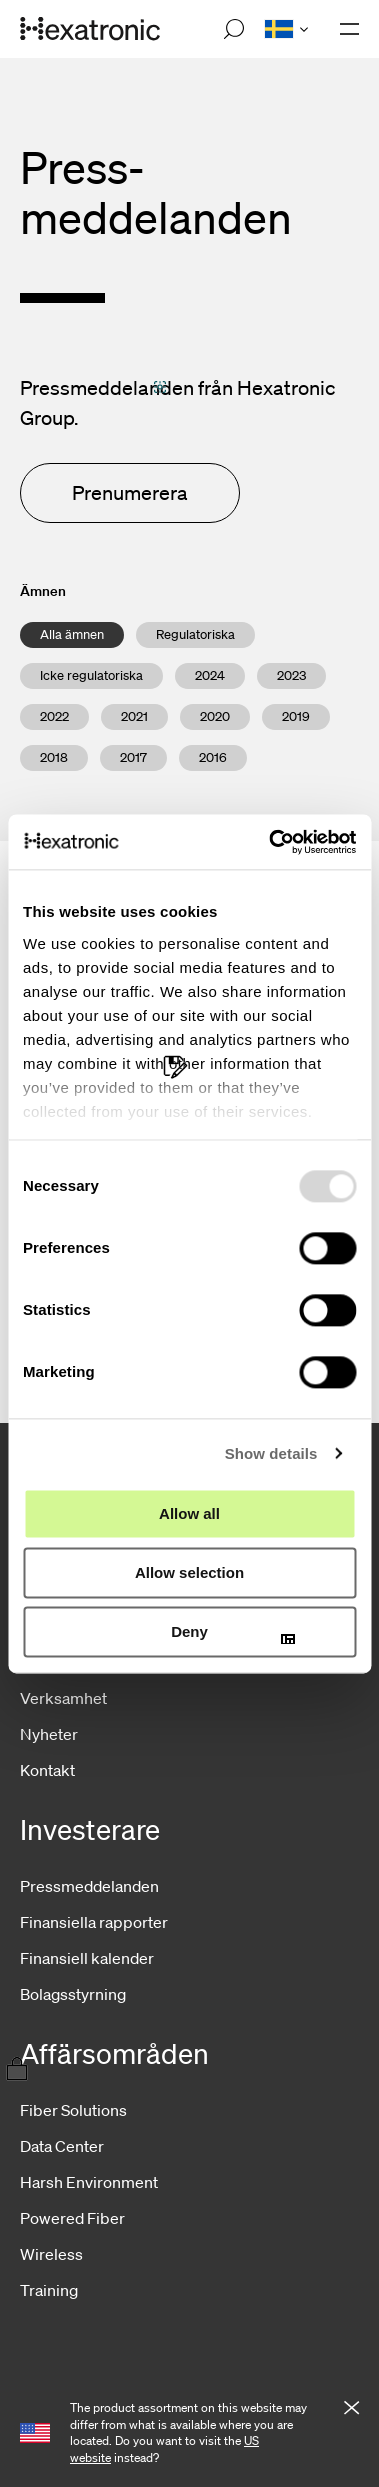 The height and width of the screenshot is (2487, 379). Describe the element at coordinates (287, 1639) in the screenshot. I see `switch to quilt or mosaic layout view` at that location.